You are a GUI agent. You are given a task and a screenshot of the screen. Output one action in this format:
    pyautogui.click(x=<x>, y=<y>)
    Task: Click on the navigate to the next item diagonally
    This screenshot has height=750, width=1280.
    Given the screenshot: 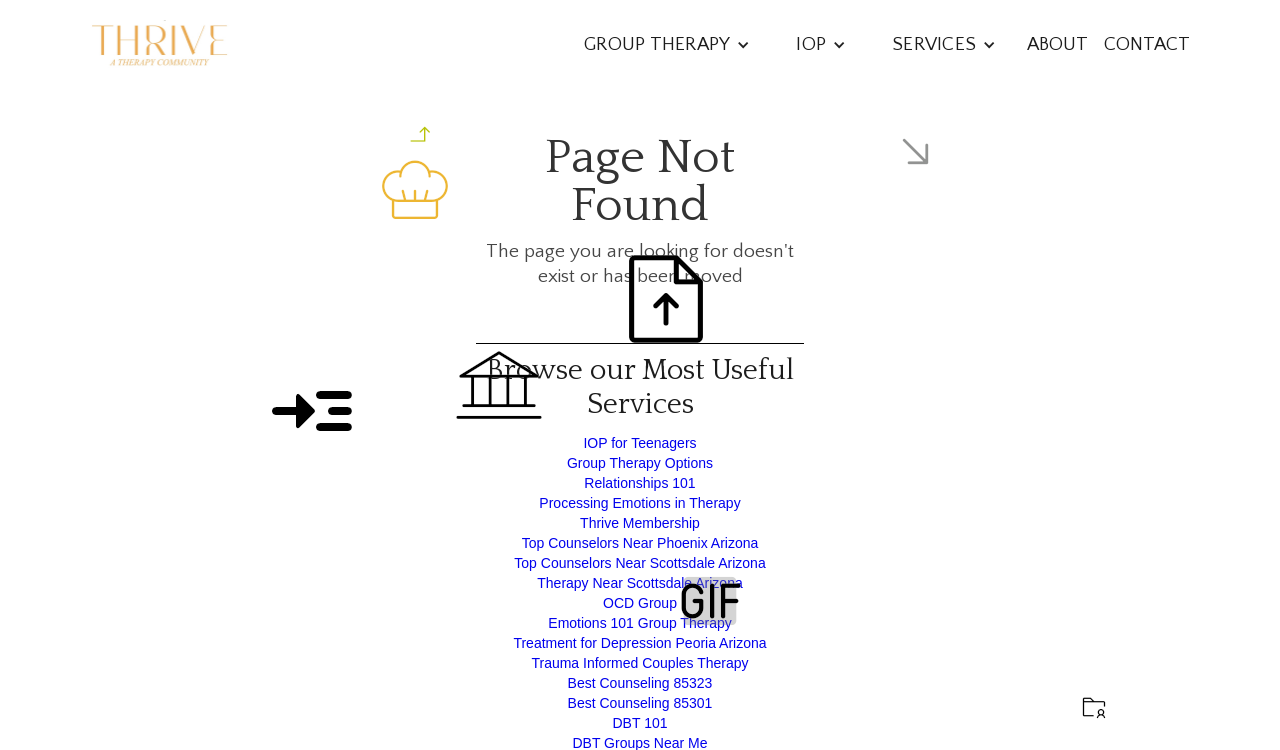 What is the action you would take?
    pyautogui.click(x=914, y=150)
    